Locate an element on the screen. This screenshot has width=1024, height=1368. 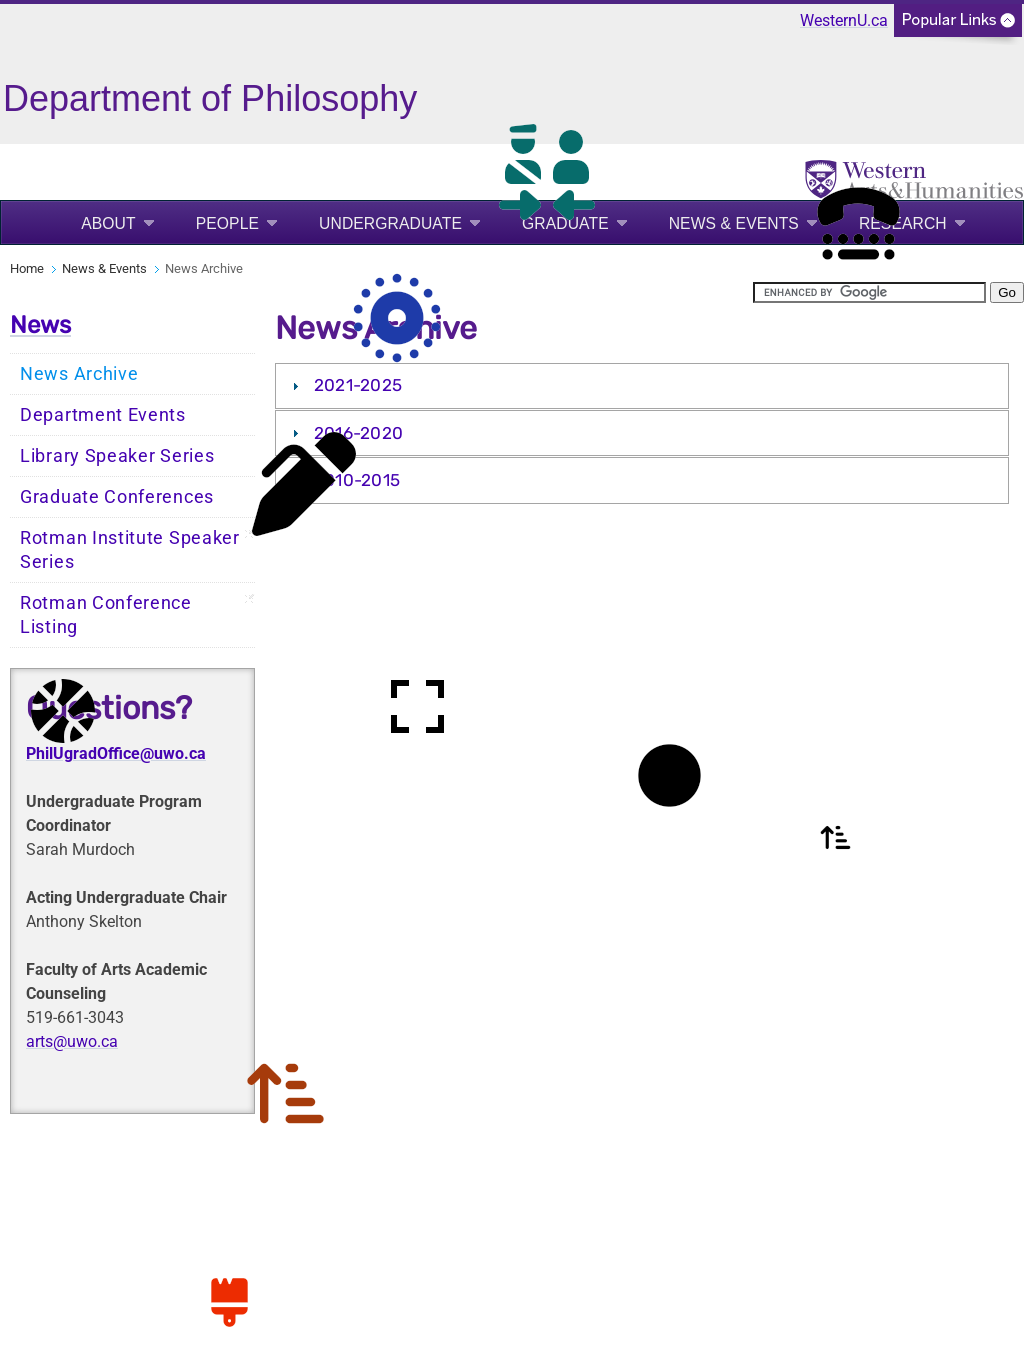
sort items from smallest to largest is located at coordinates (835, 837).